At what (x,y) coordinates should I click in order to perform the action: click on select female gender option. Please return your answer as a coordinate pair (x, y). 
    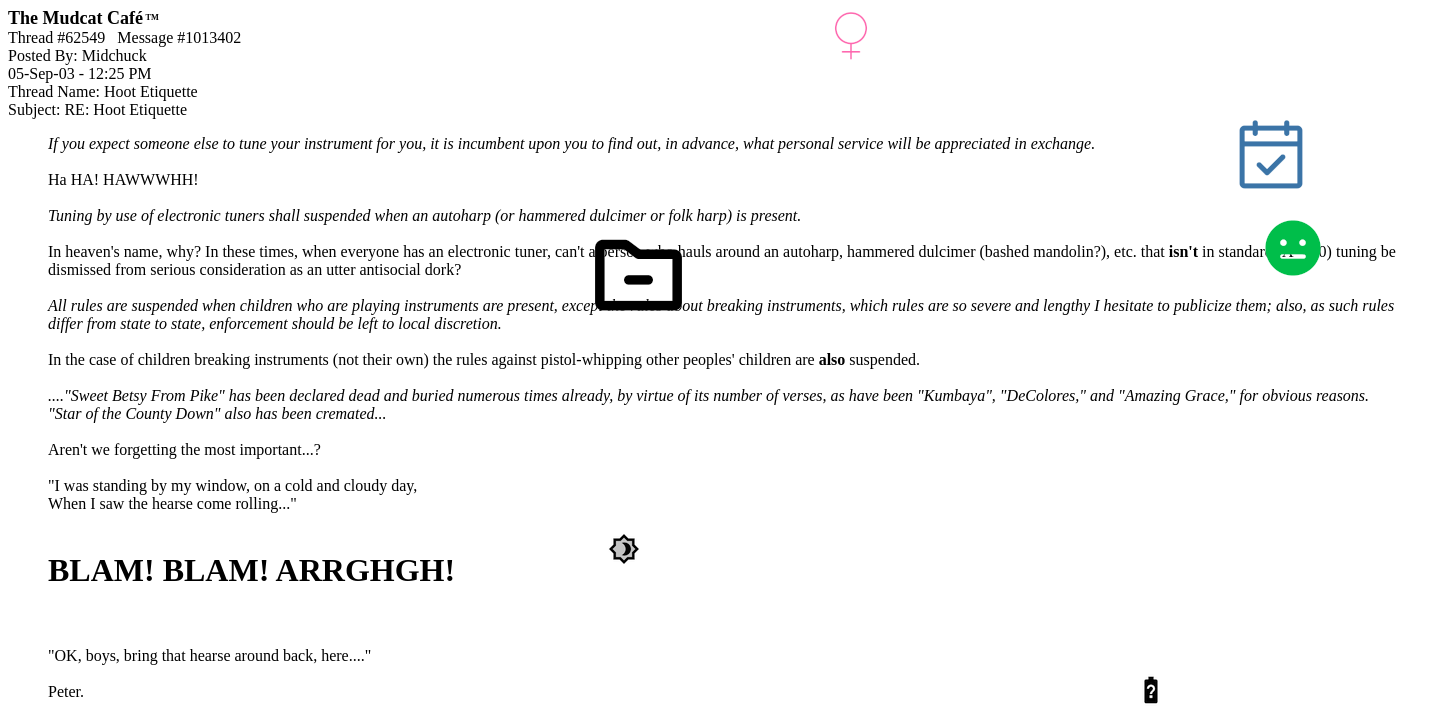
    Looking at the image, I should click on (851, 35).